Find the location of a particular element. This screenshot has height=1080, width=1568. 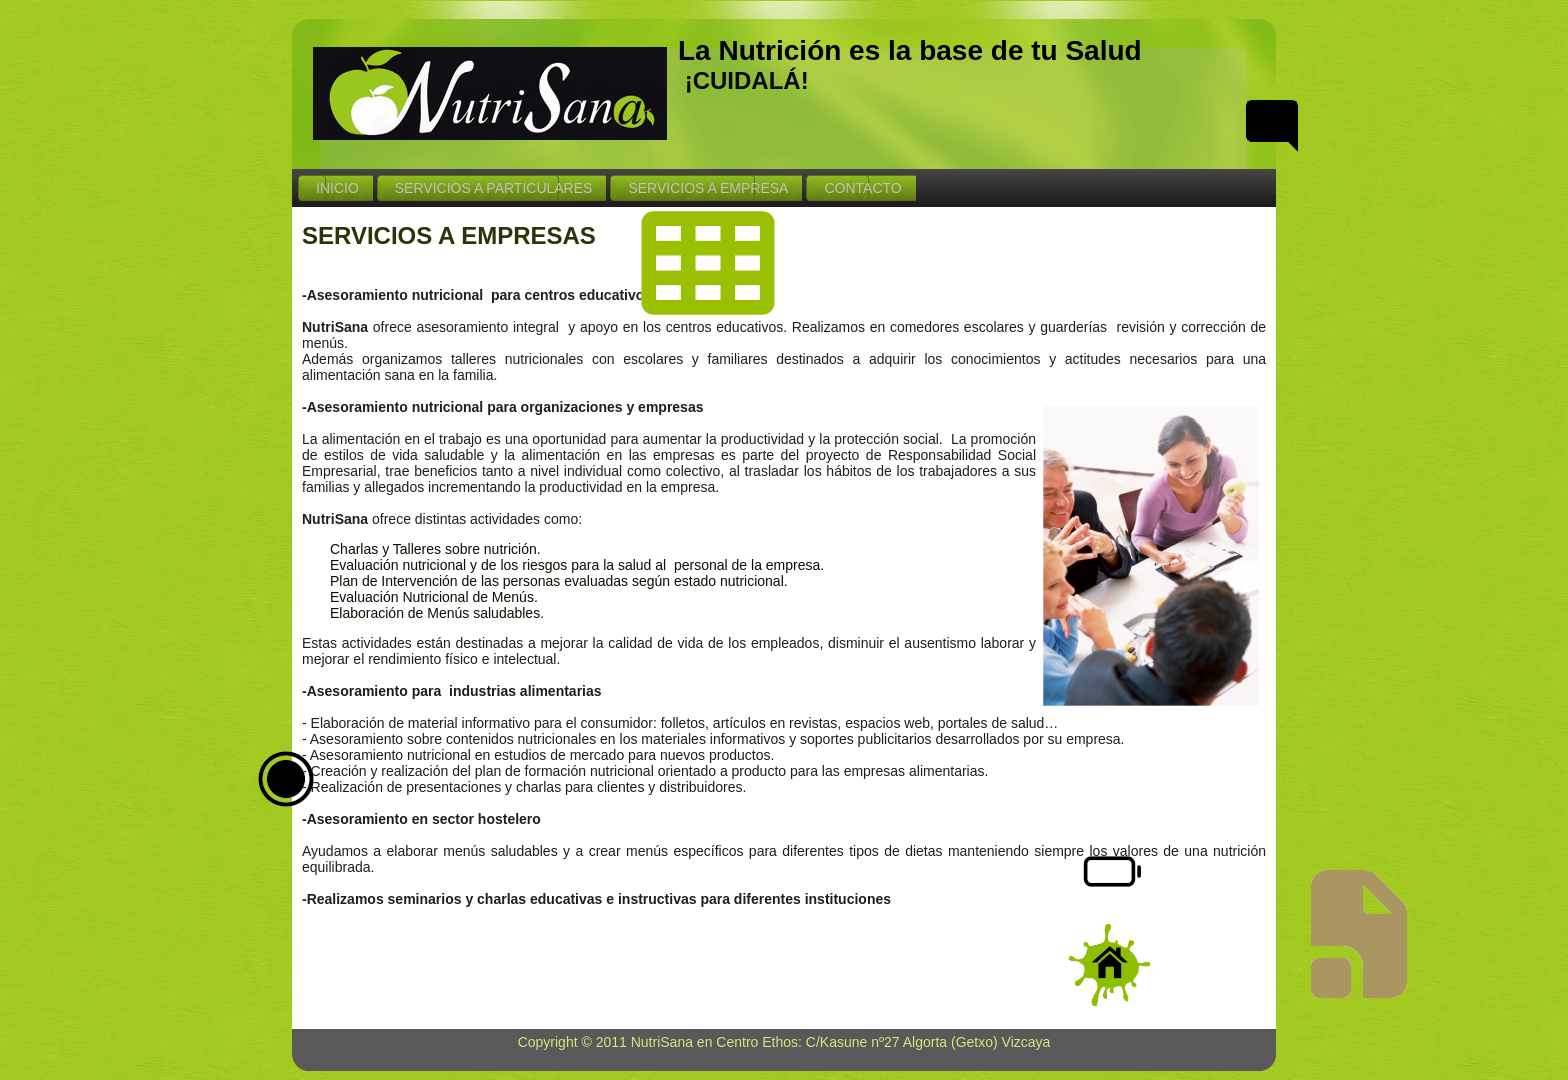

indicates battery is completely drained is located at coordinates (1112, 871).